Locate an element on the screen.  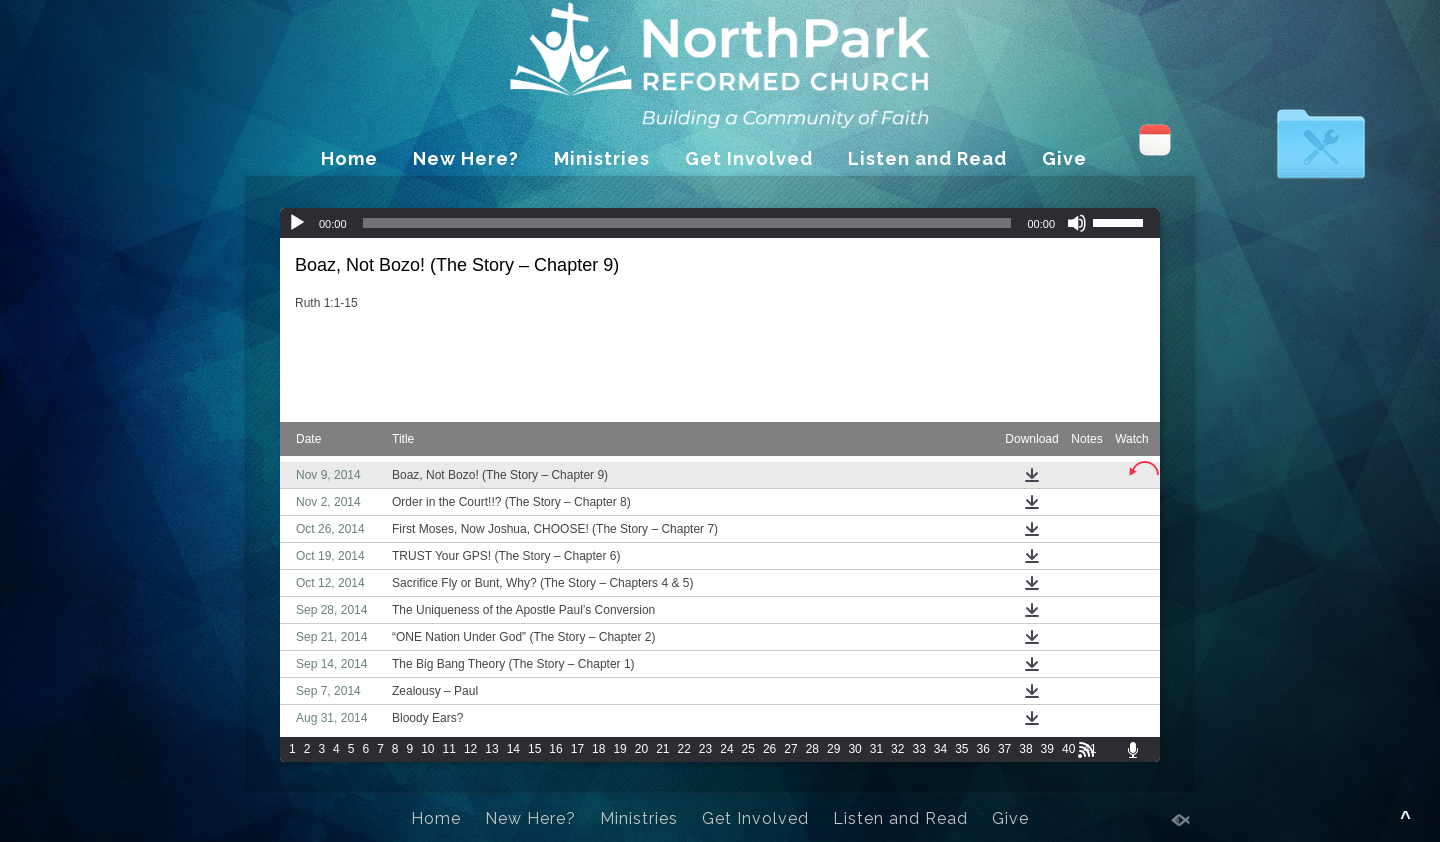
undo the last action is located at coordinates (1145, 468).